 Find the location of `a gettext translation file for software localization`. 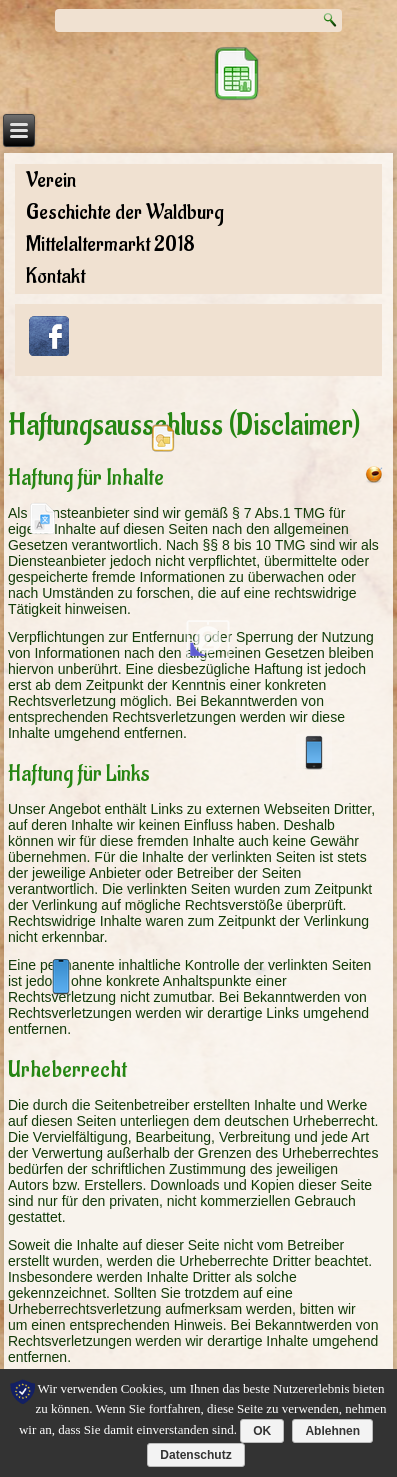

a gettext translation file for software localization is located at coordinates (42, 518).